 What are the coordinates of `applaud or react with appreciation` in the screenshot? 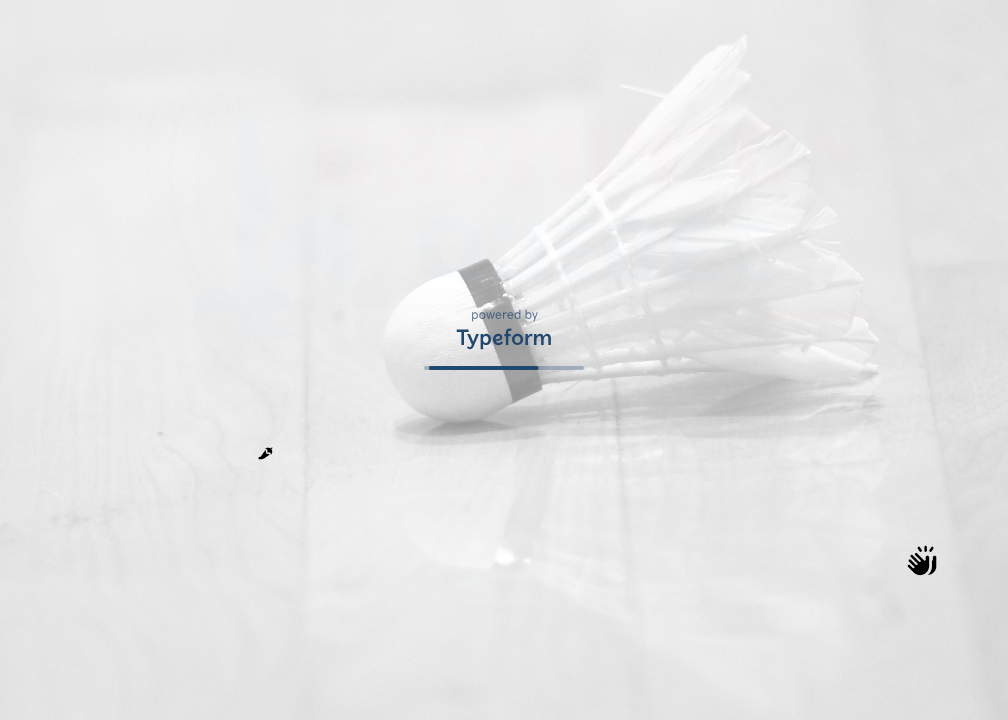 It's located at (922, 561).